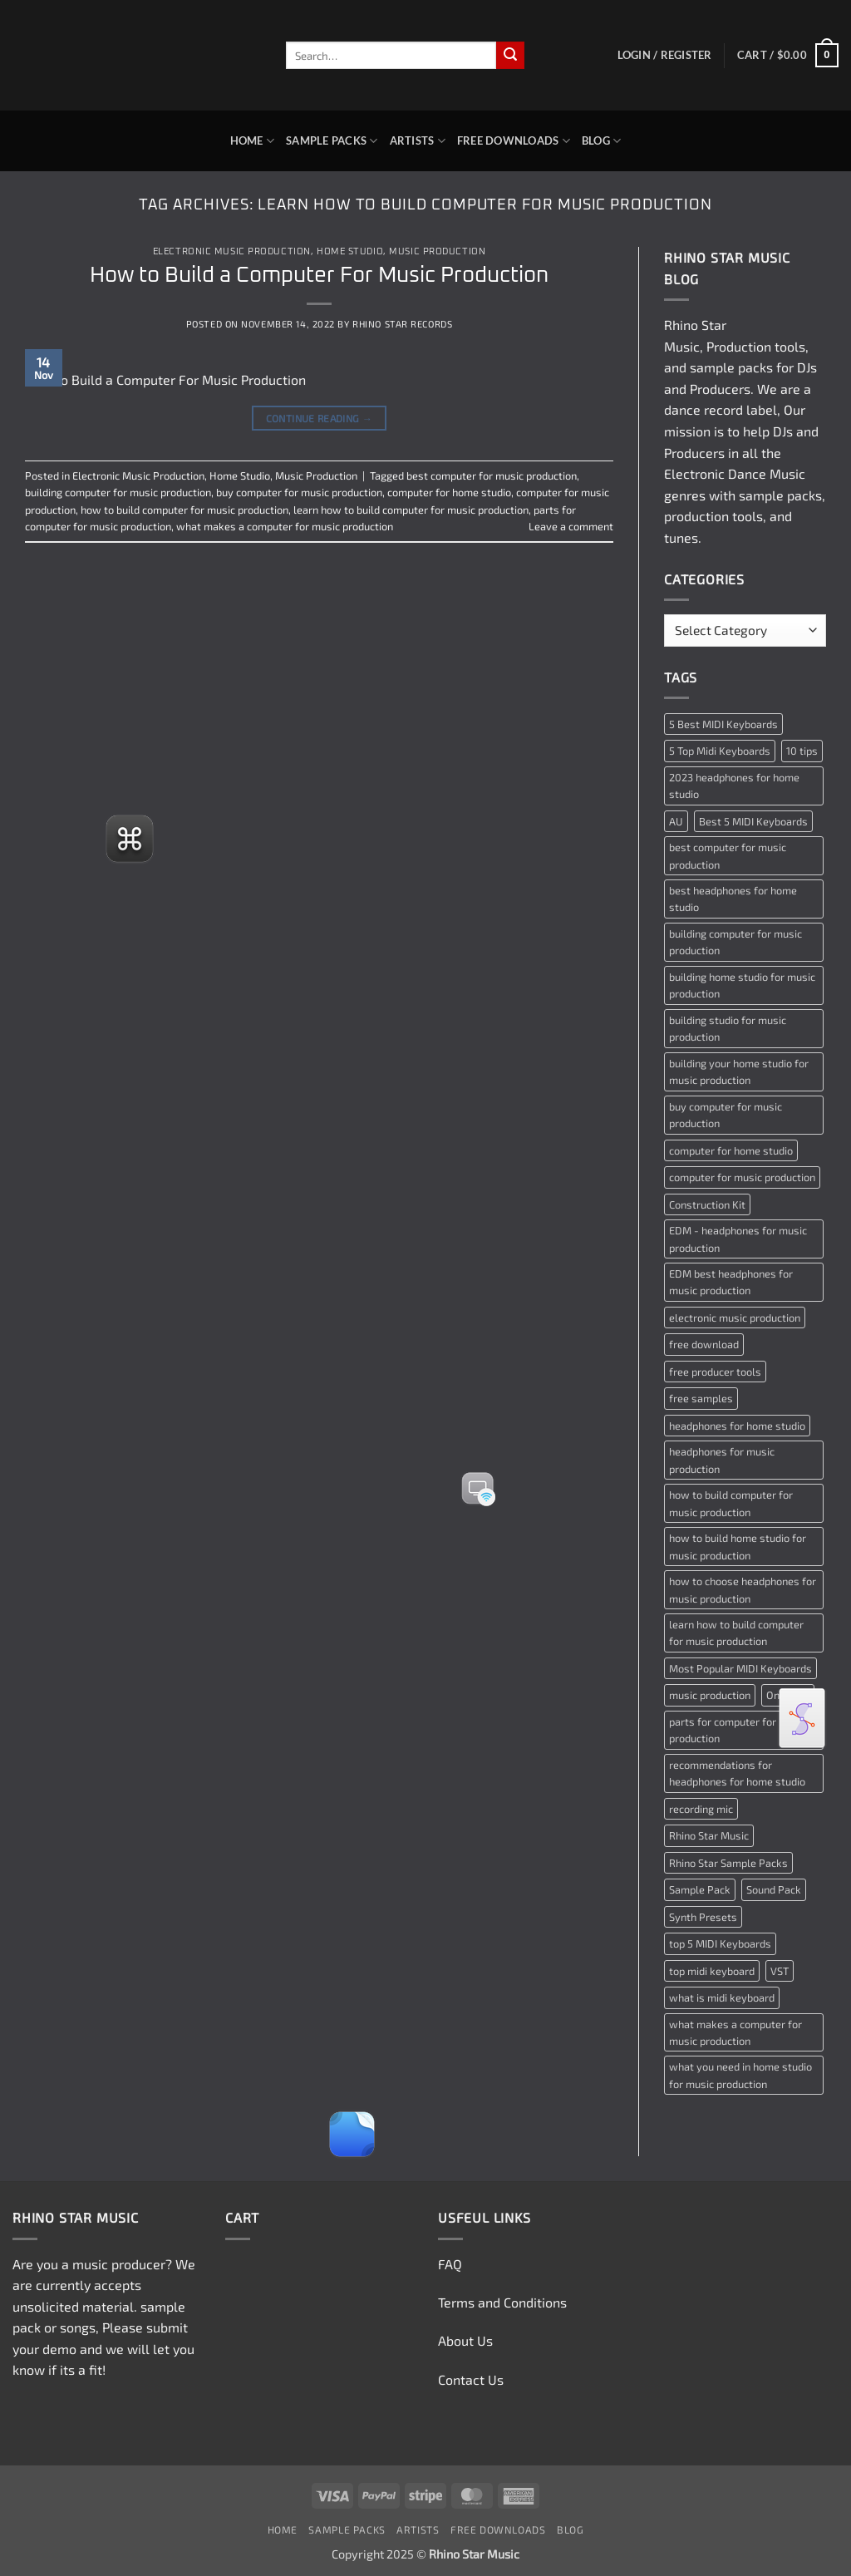  What do you see at coordinates (802, 1719) in the screenshot?
I see `open a drawing template file` at bounding box center [802, 1719].